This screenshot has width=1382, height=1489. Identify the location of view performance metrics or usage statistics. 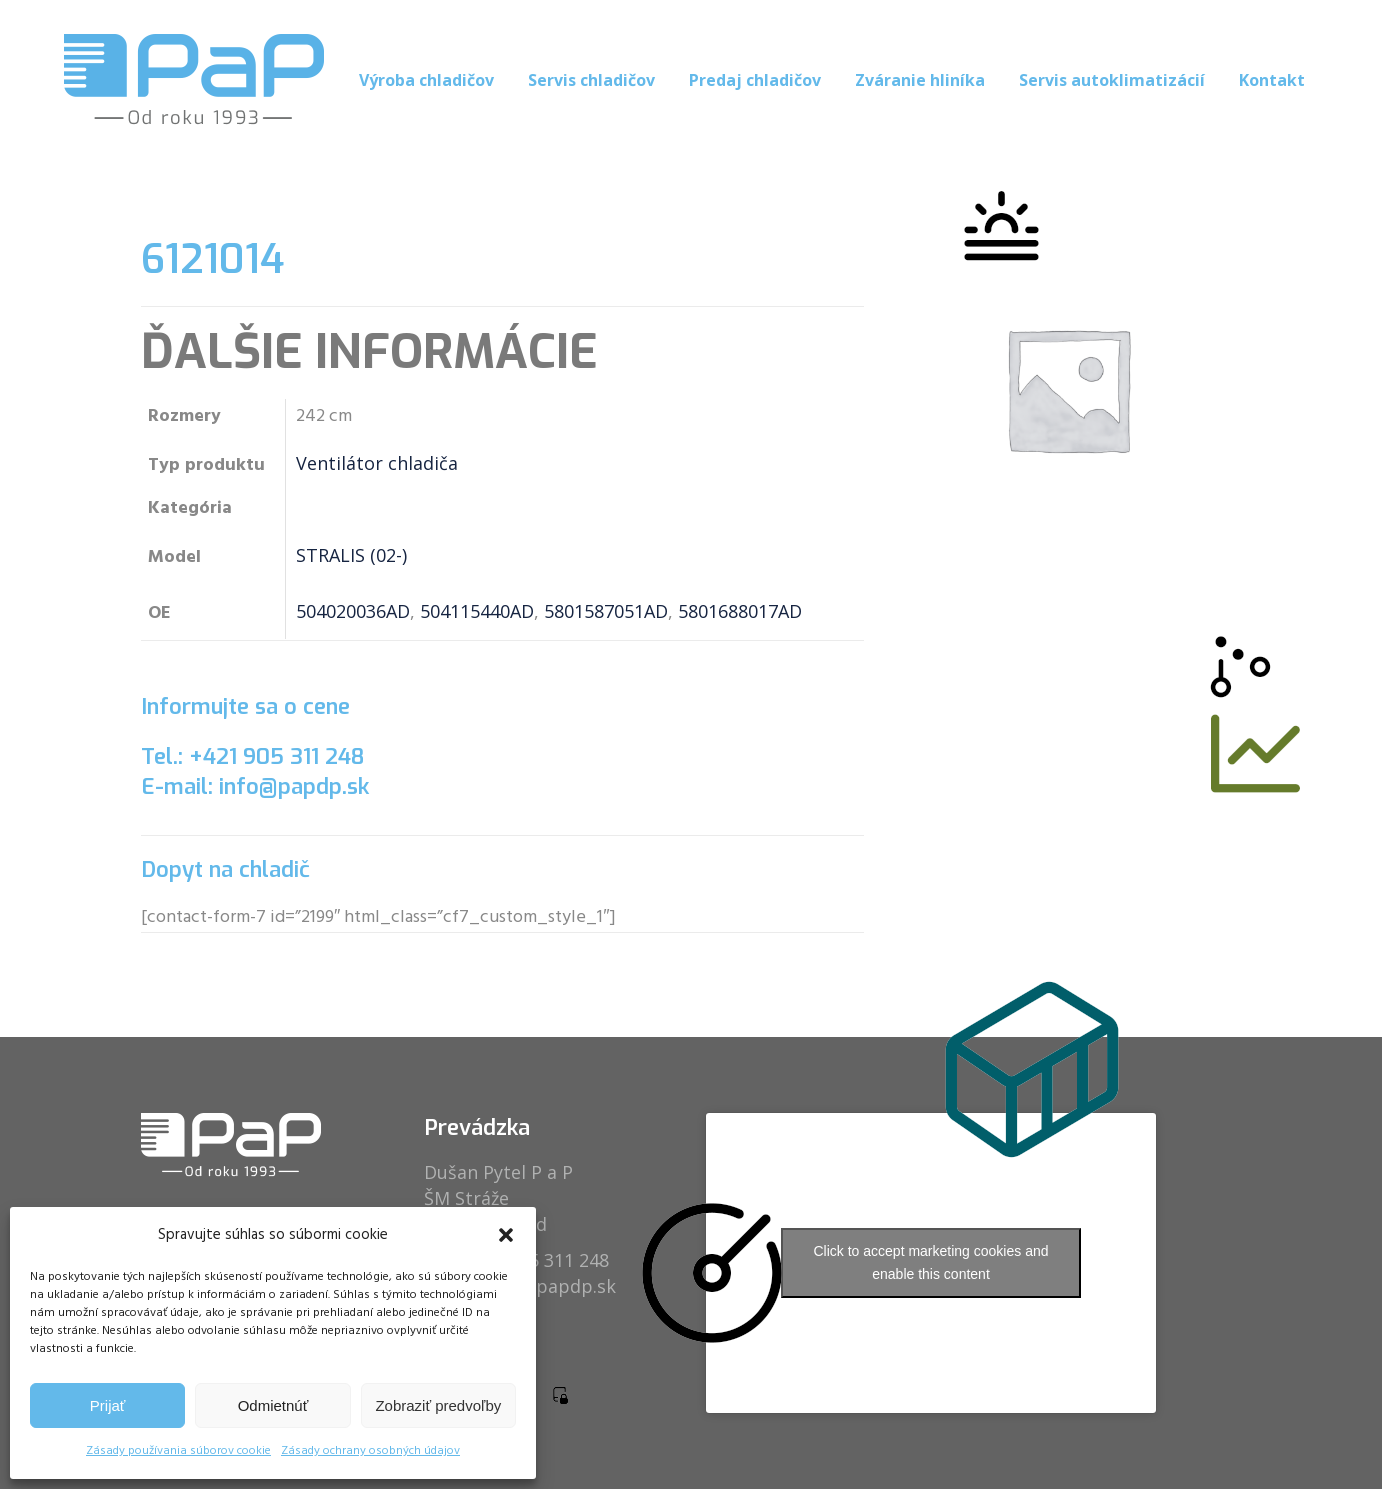
(712, 1273).